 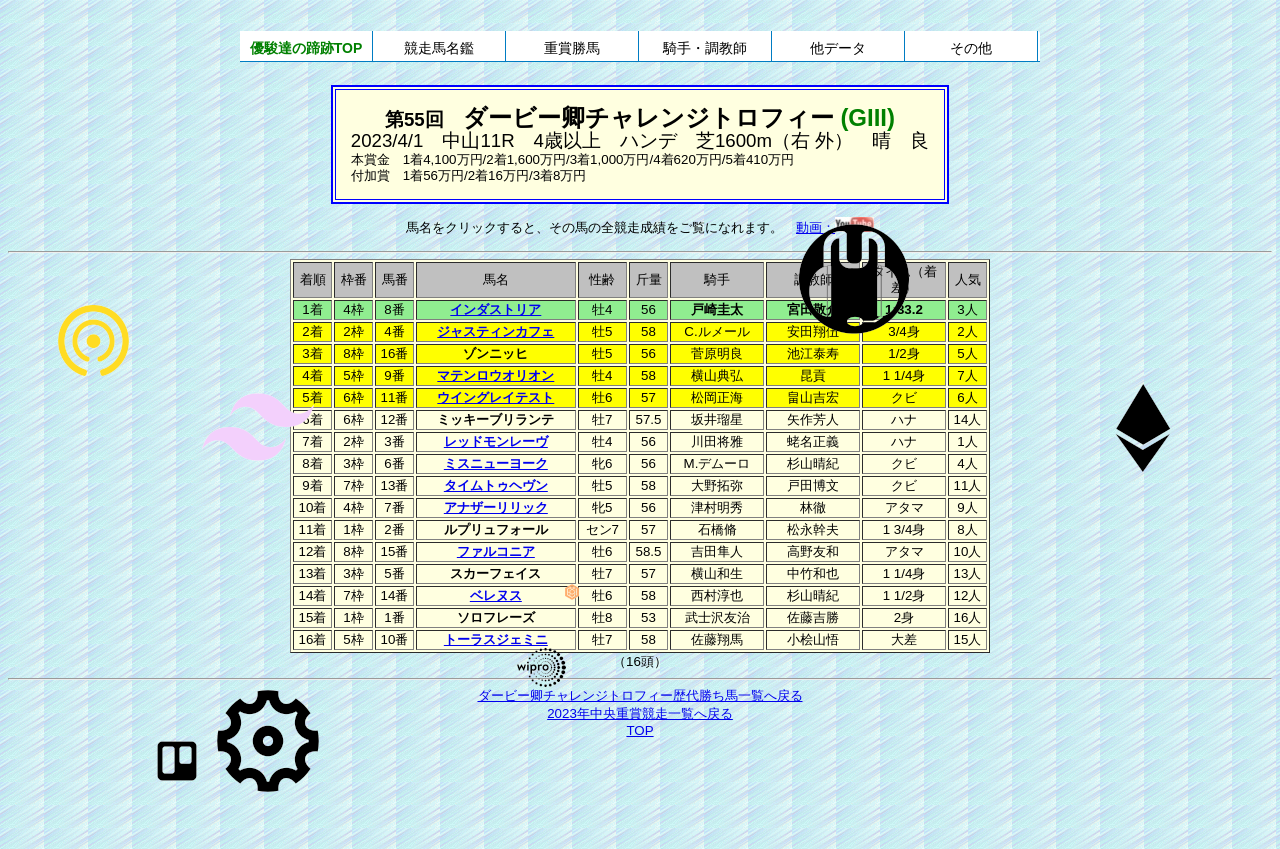 What do you see at coordinates (93, 340) in the screenshot?
I see `tqdm python progress bar library logo` at bounding box center [93, 340].